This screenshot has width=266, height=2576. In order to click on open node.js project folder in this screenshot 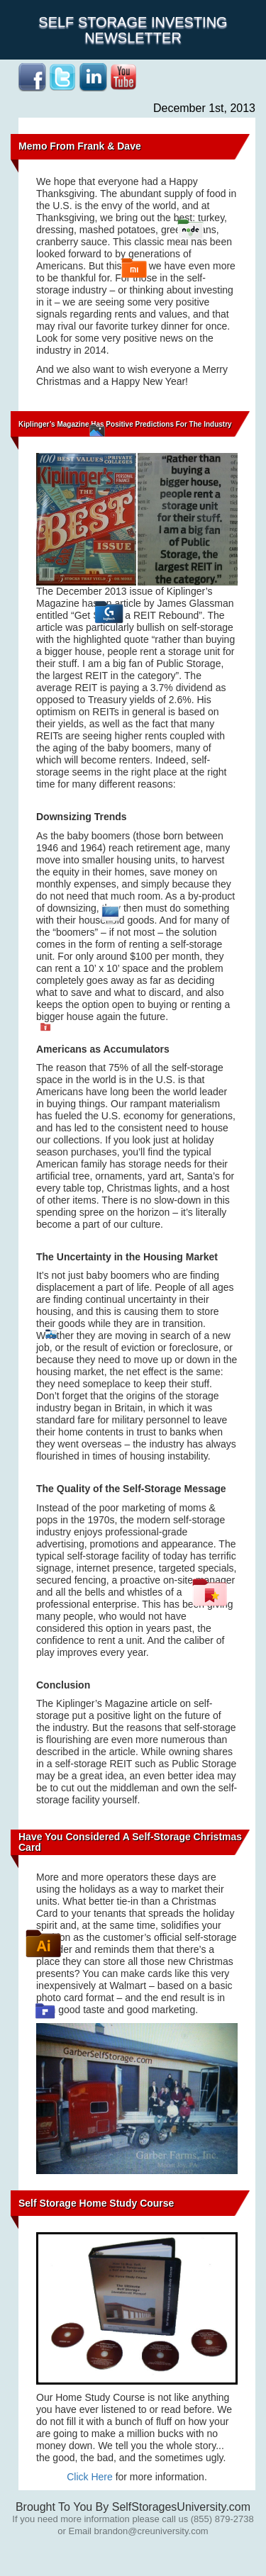, I will do `click(190, 230)`.